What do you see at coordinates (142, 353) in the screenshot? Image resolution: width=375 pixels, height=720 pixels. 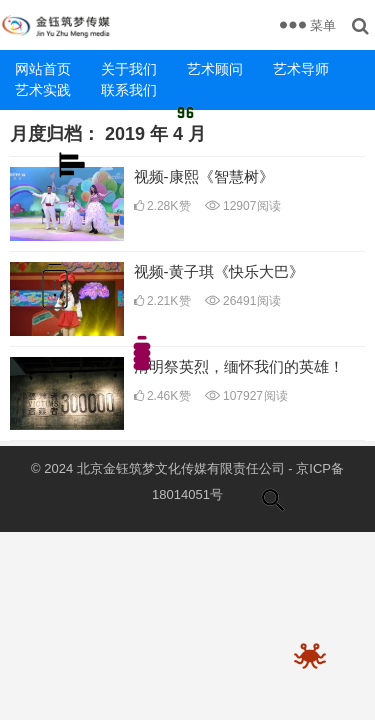 I see `track your water intake` at bounding box center [142, 353].